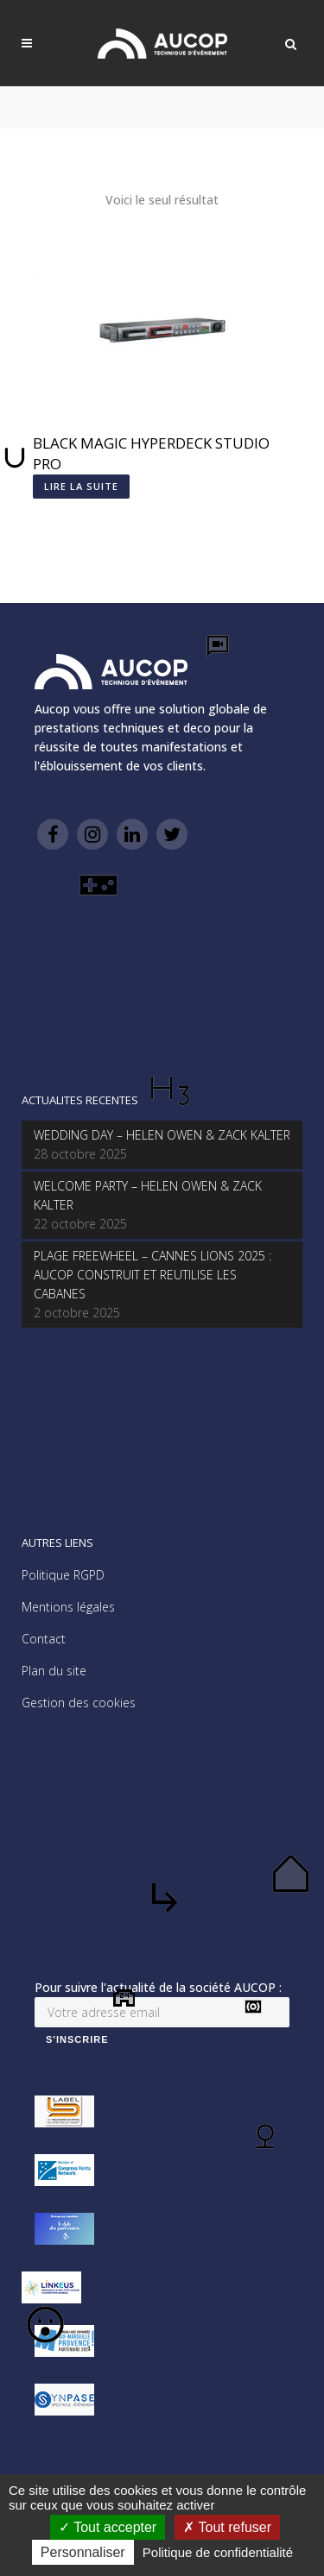  I want to click on view nature or outdoor-related content, so click(265, 2136).